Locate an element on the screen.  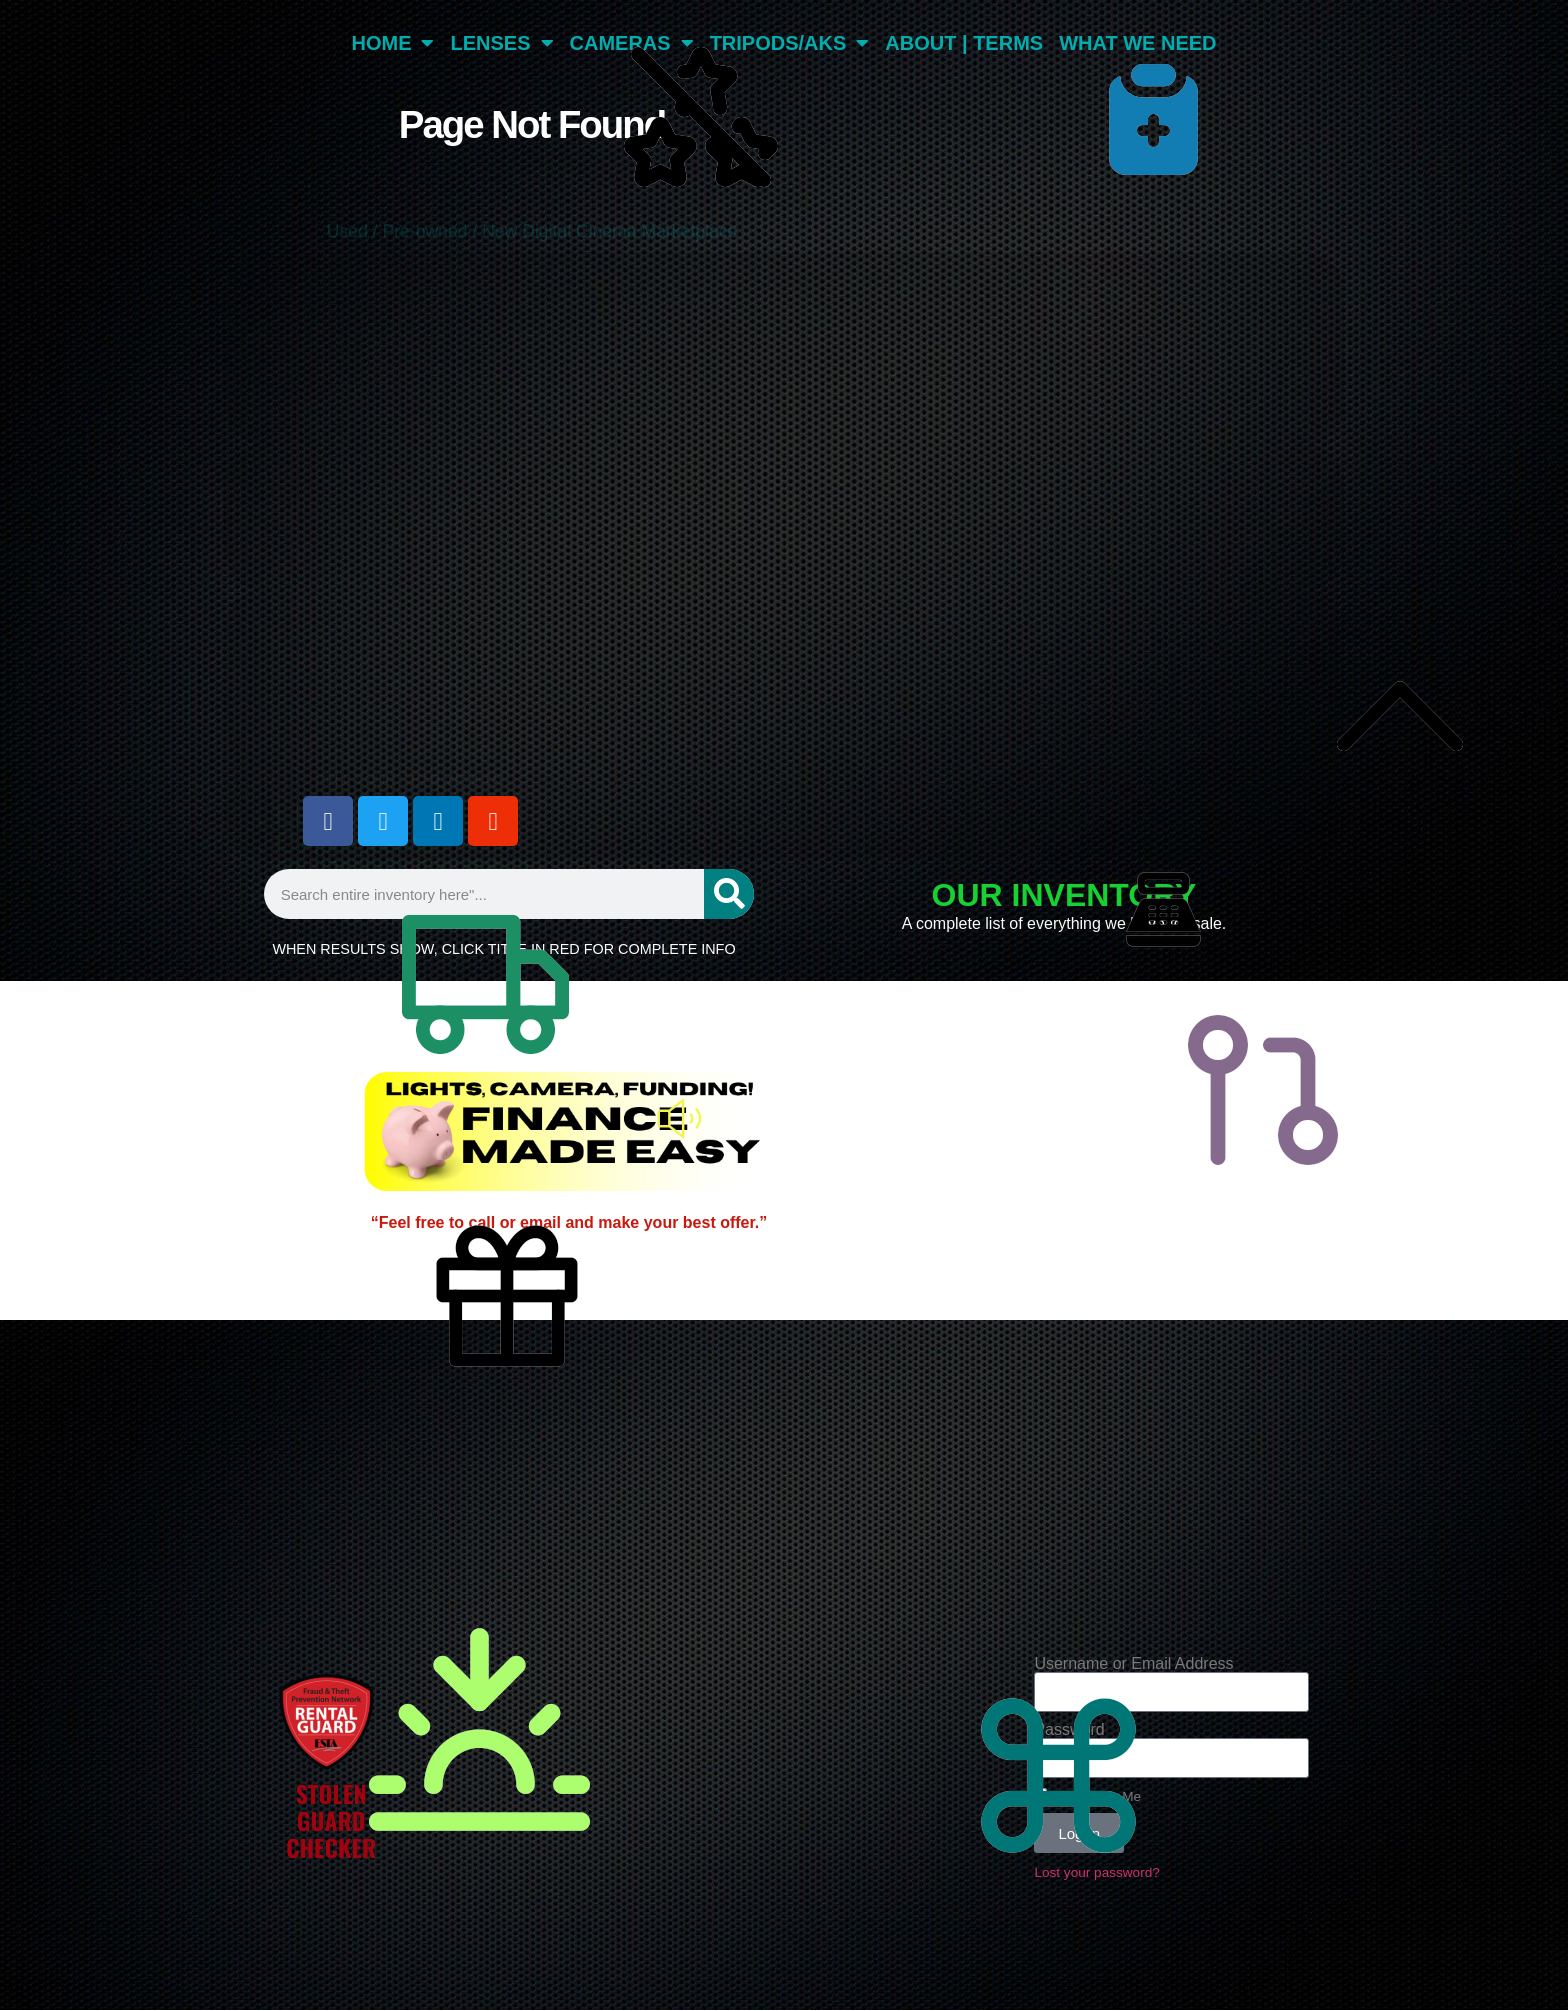
set display to evening or night mode is located at coordinates (479, 1729).